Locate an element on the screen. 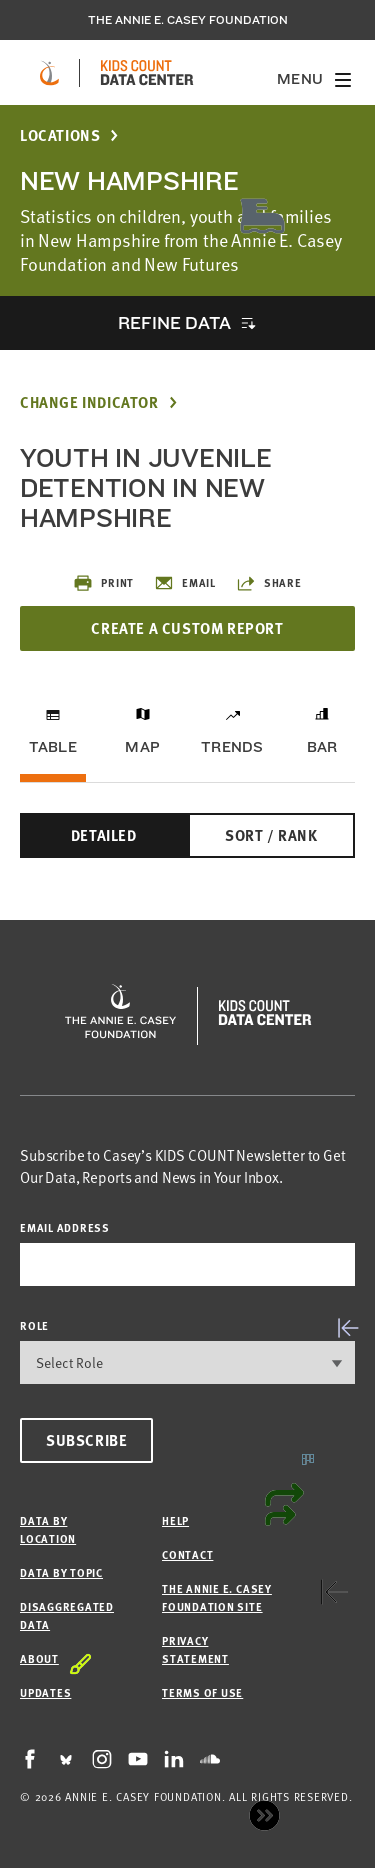  go back to the beginning is located at coordinates (348, 1328).